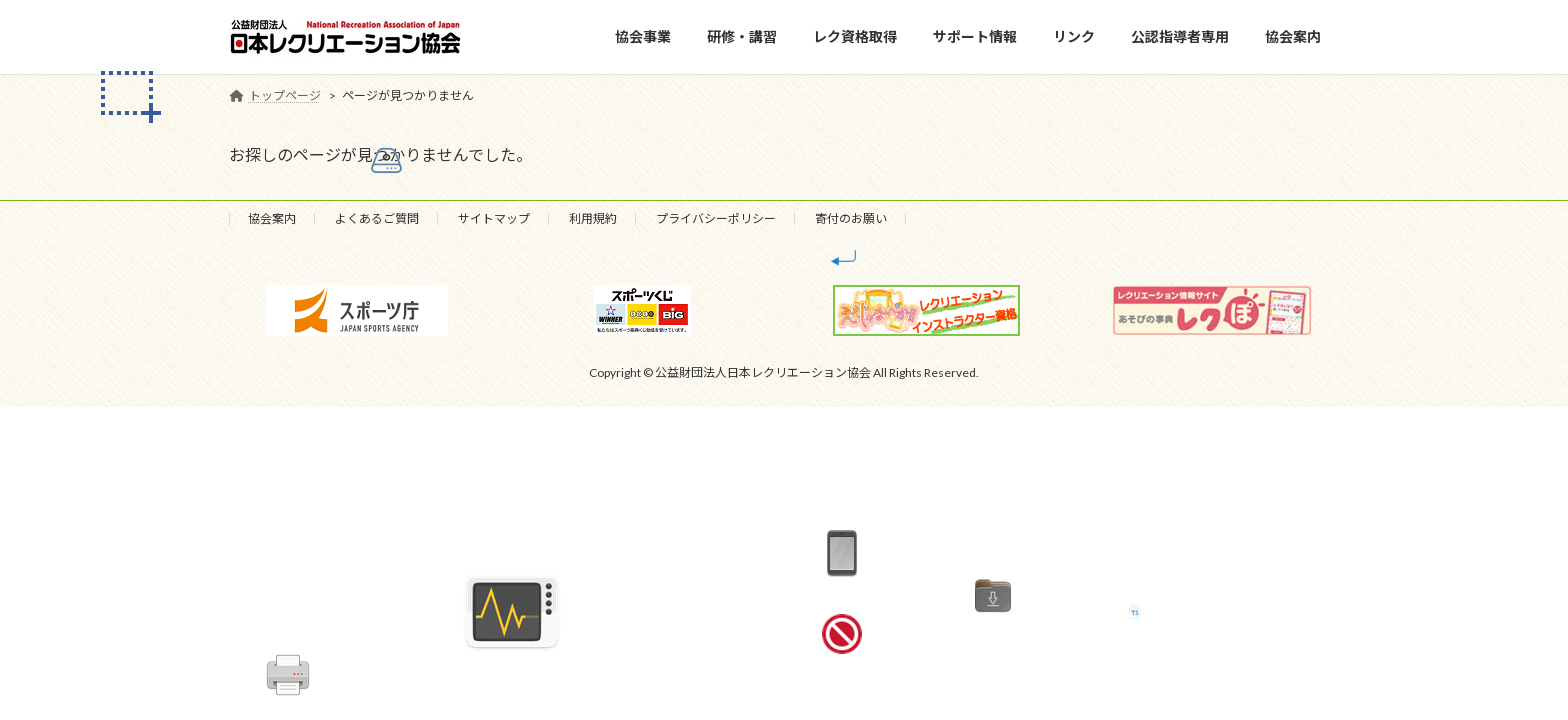 This screenshot has width=1568, height=720. What do you see at coordinates (993, 595) in the screenshot?
I see `access your downloads folder` at bounding box center [993, 595].